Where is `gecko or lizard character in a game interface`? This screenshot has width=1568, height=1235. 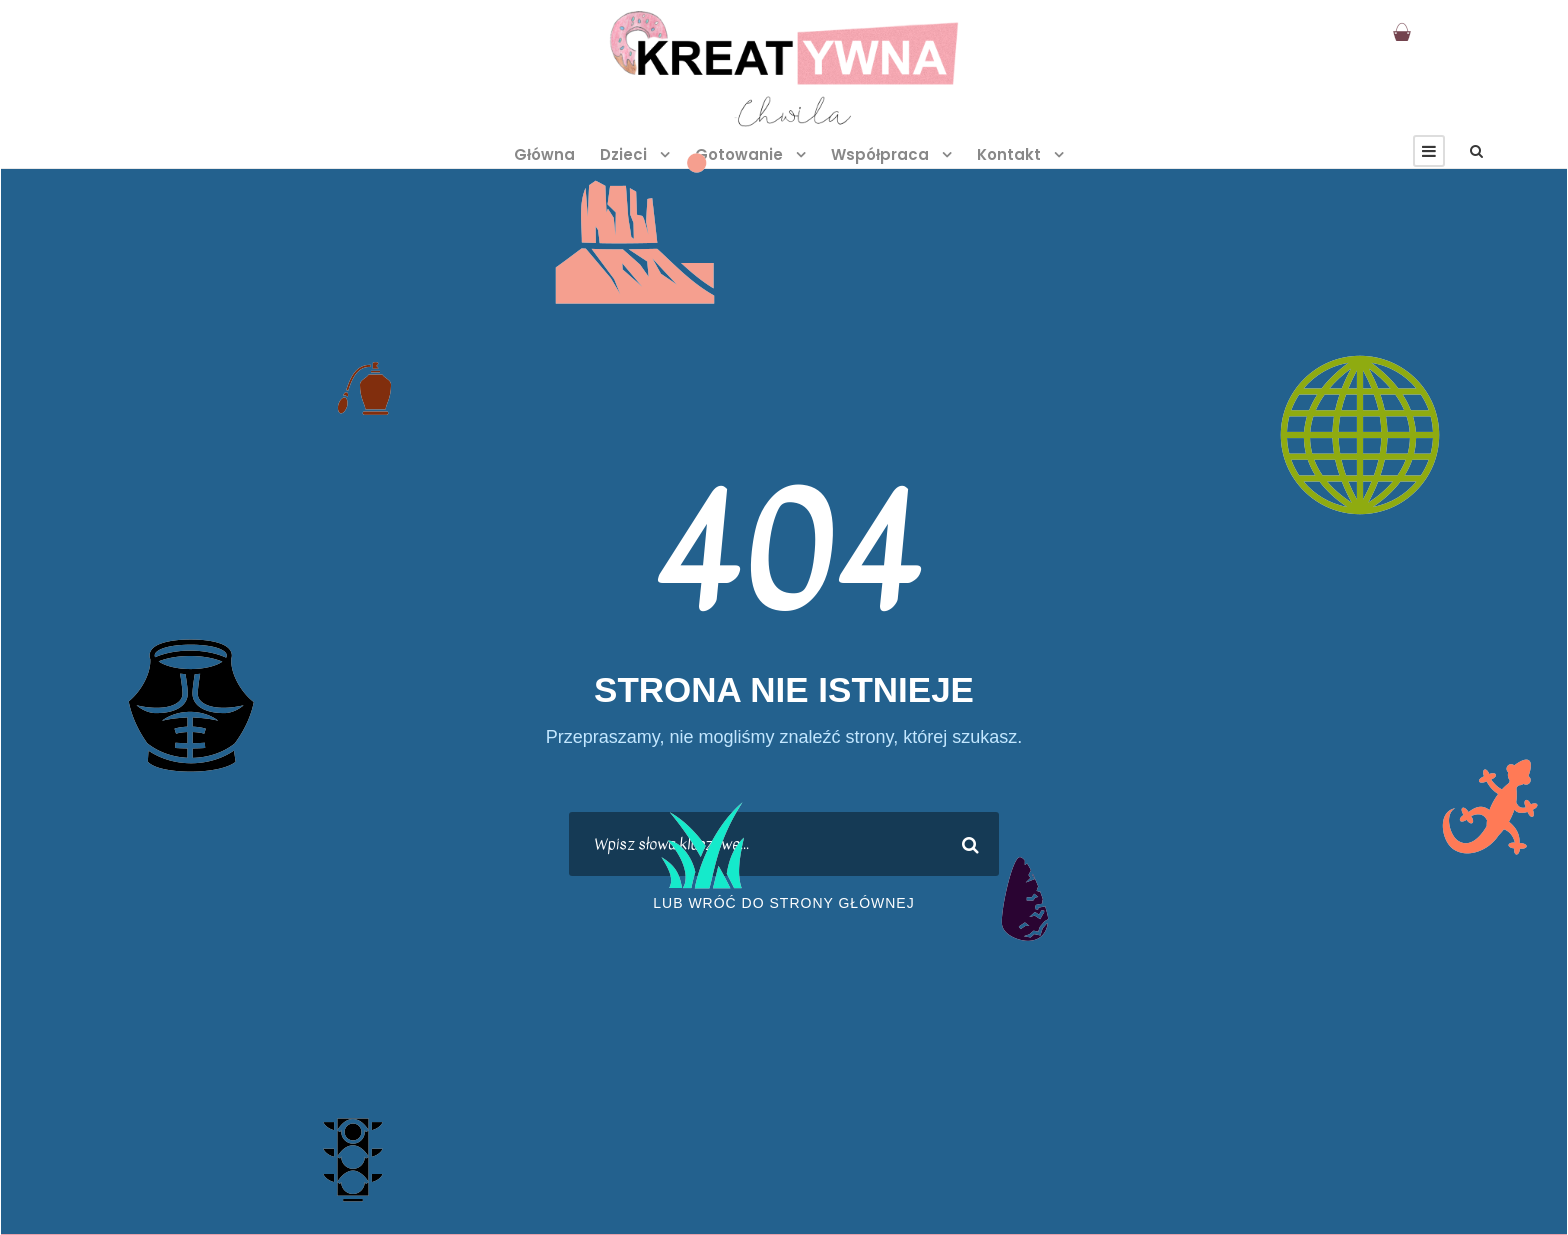 gecko or lizard character in a game interface is located at coordinates (1489, 806).